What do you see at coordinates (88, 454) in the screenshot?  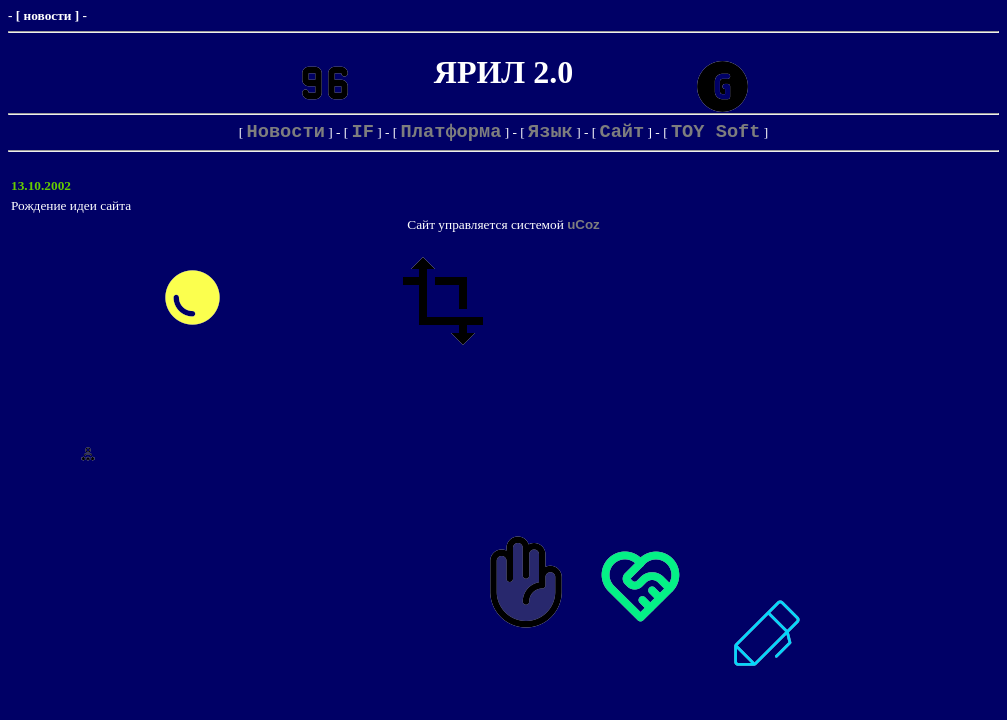 I see `enter user password to sign in` at bounding box center [88, 454].